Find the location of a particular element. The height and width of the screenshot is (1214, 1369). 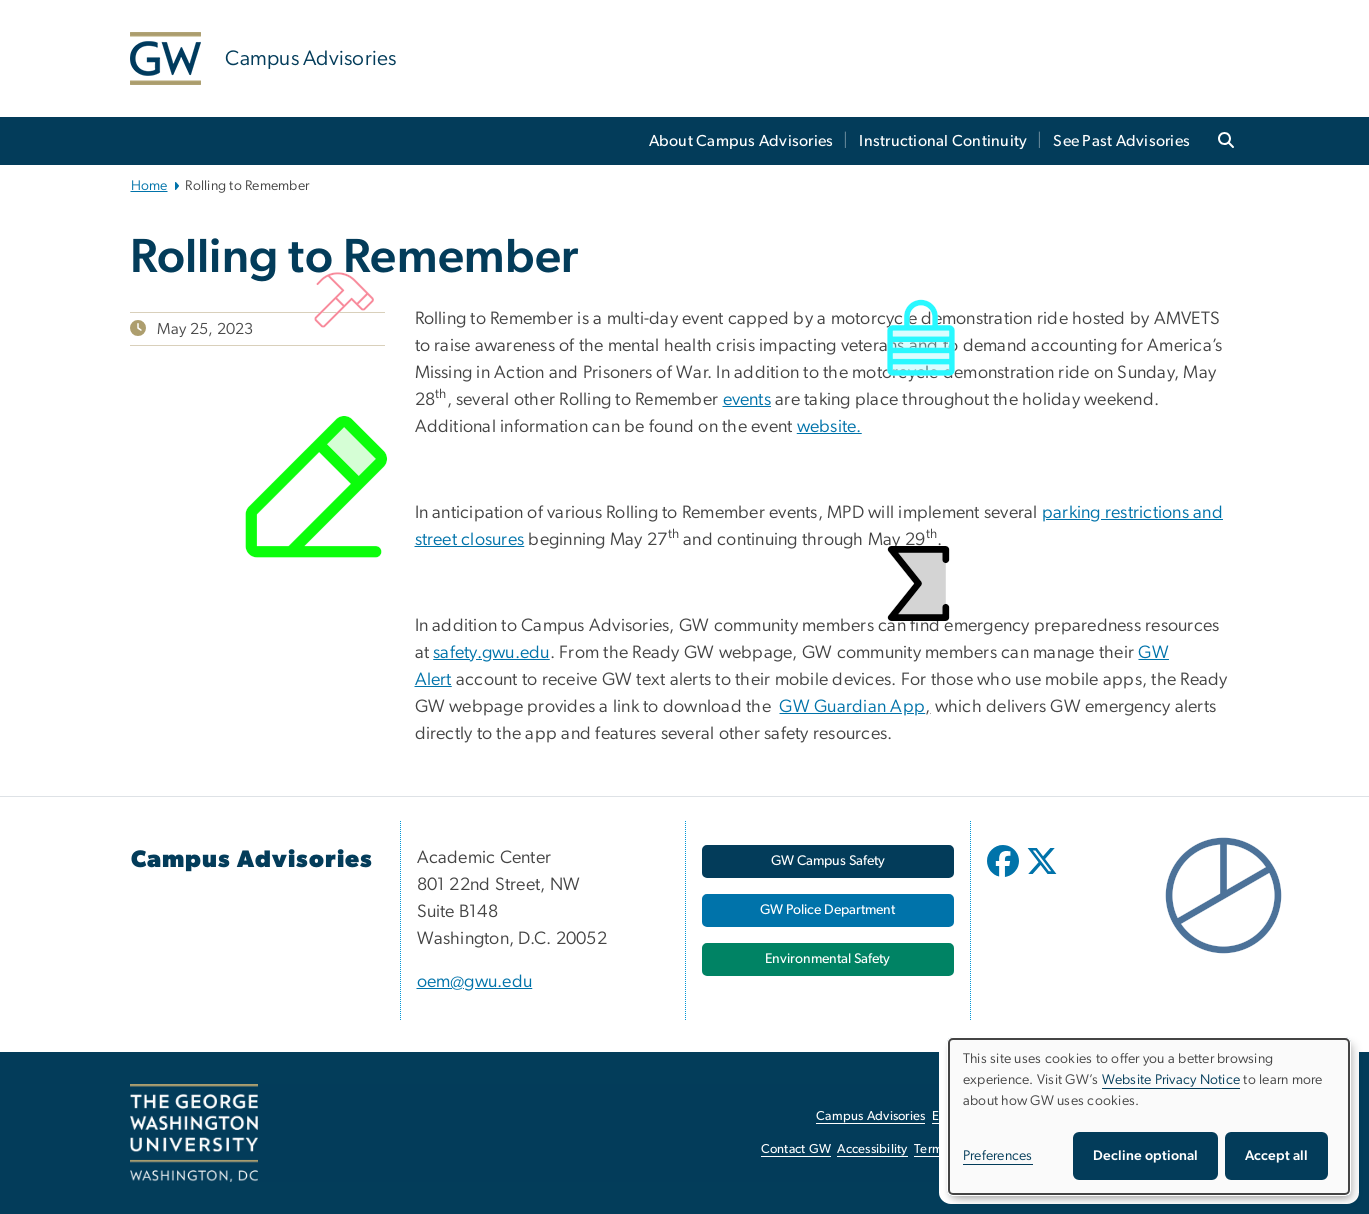

edit text or content is located at coordinates (313, 489).